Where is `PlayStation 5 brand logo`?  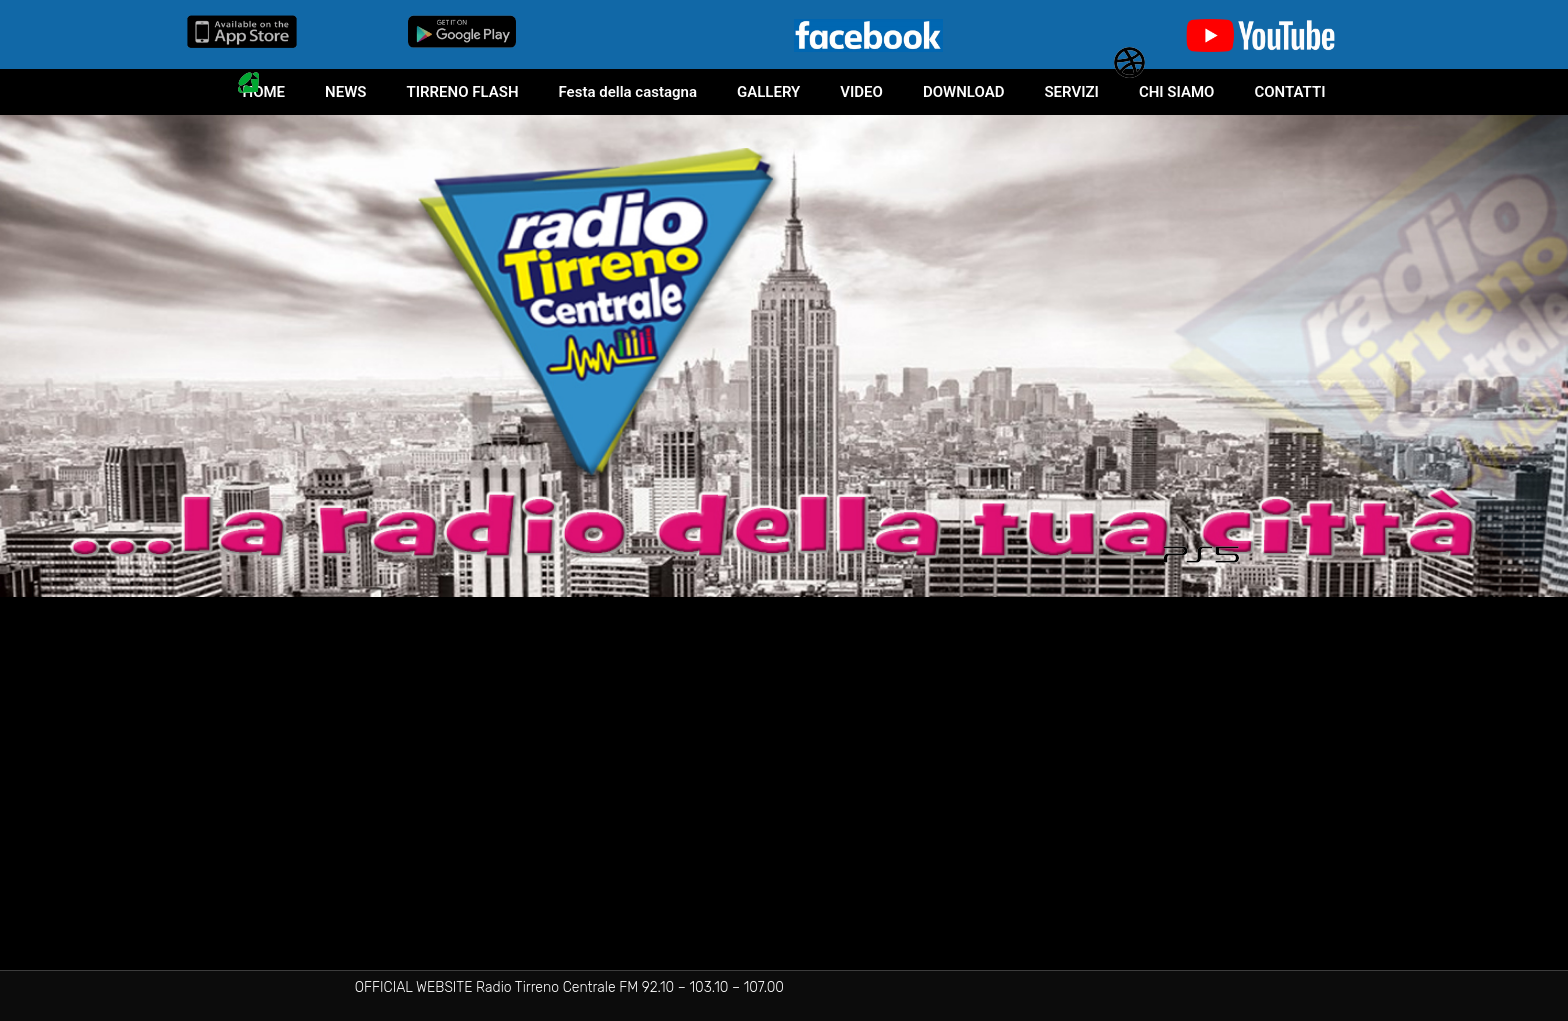
PlayStation 5 brand logo is located at coordinates (1201, 554).